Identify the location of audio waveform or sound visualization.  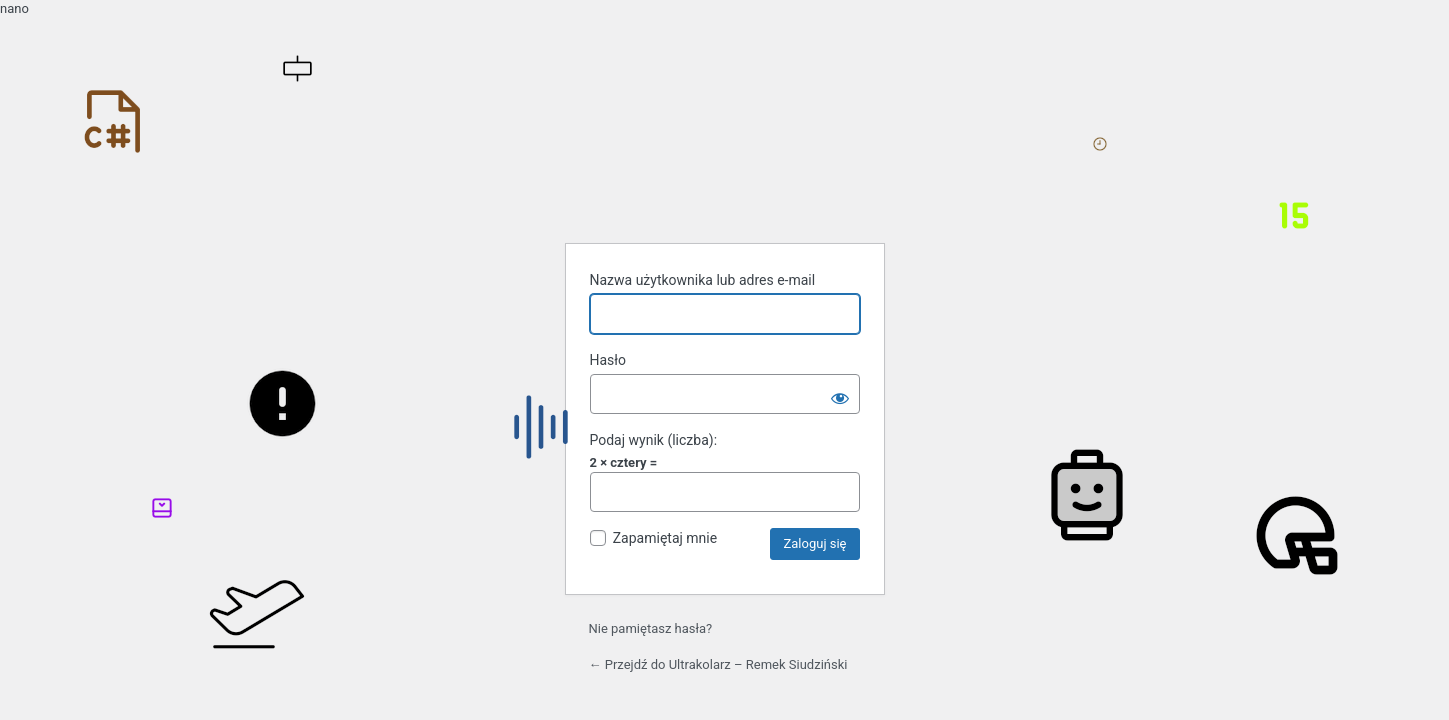
(541, 427).